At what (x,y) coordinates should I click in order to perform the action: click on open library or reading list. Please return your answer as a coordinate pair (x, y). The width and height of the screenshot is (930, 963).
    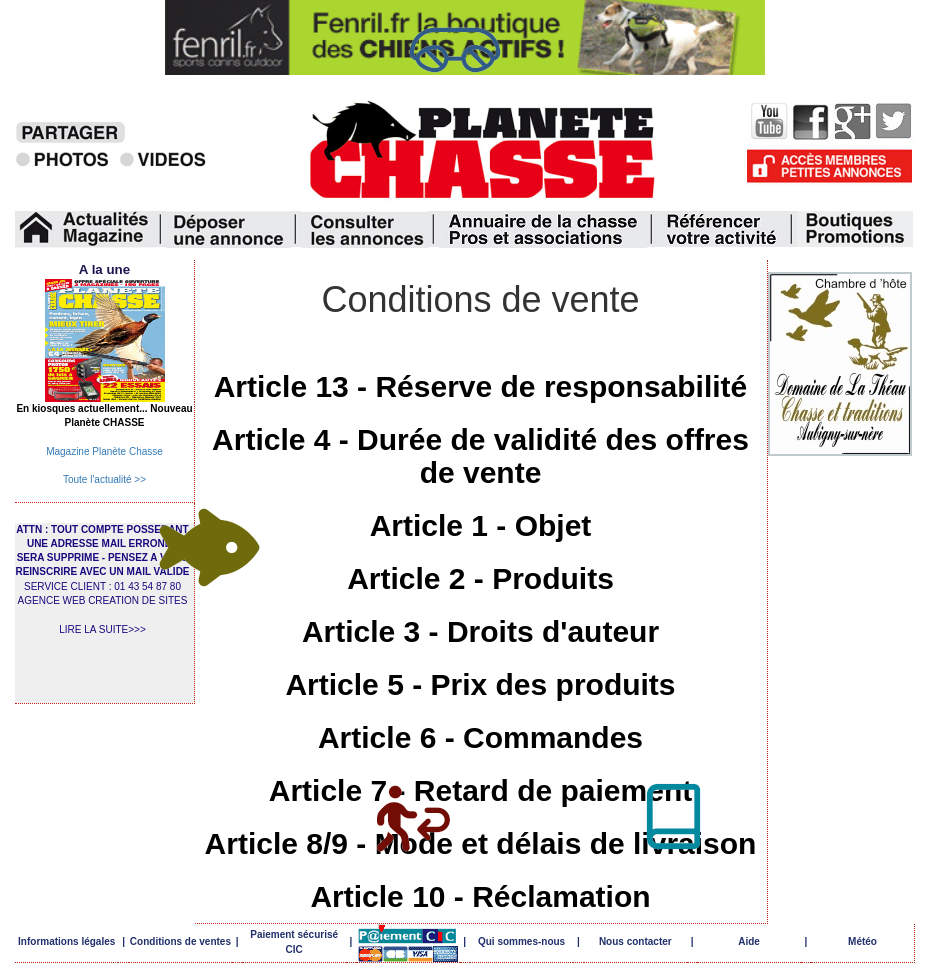
    Looking at the image, I should click on (673, 816).